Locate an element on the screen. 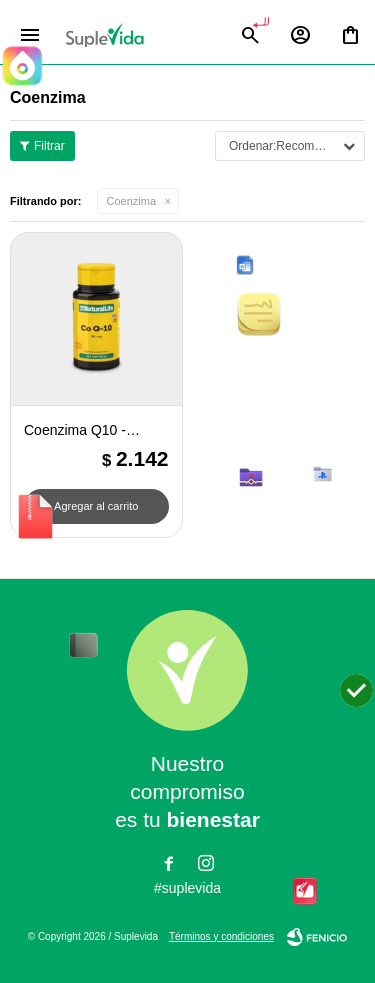 The height and width of the screenshot is (983, 375). folder for Pokémon Team Rocket collection or fan content is located at coordinates (251, 478).